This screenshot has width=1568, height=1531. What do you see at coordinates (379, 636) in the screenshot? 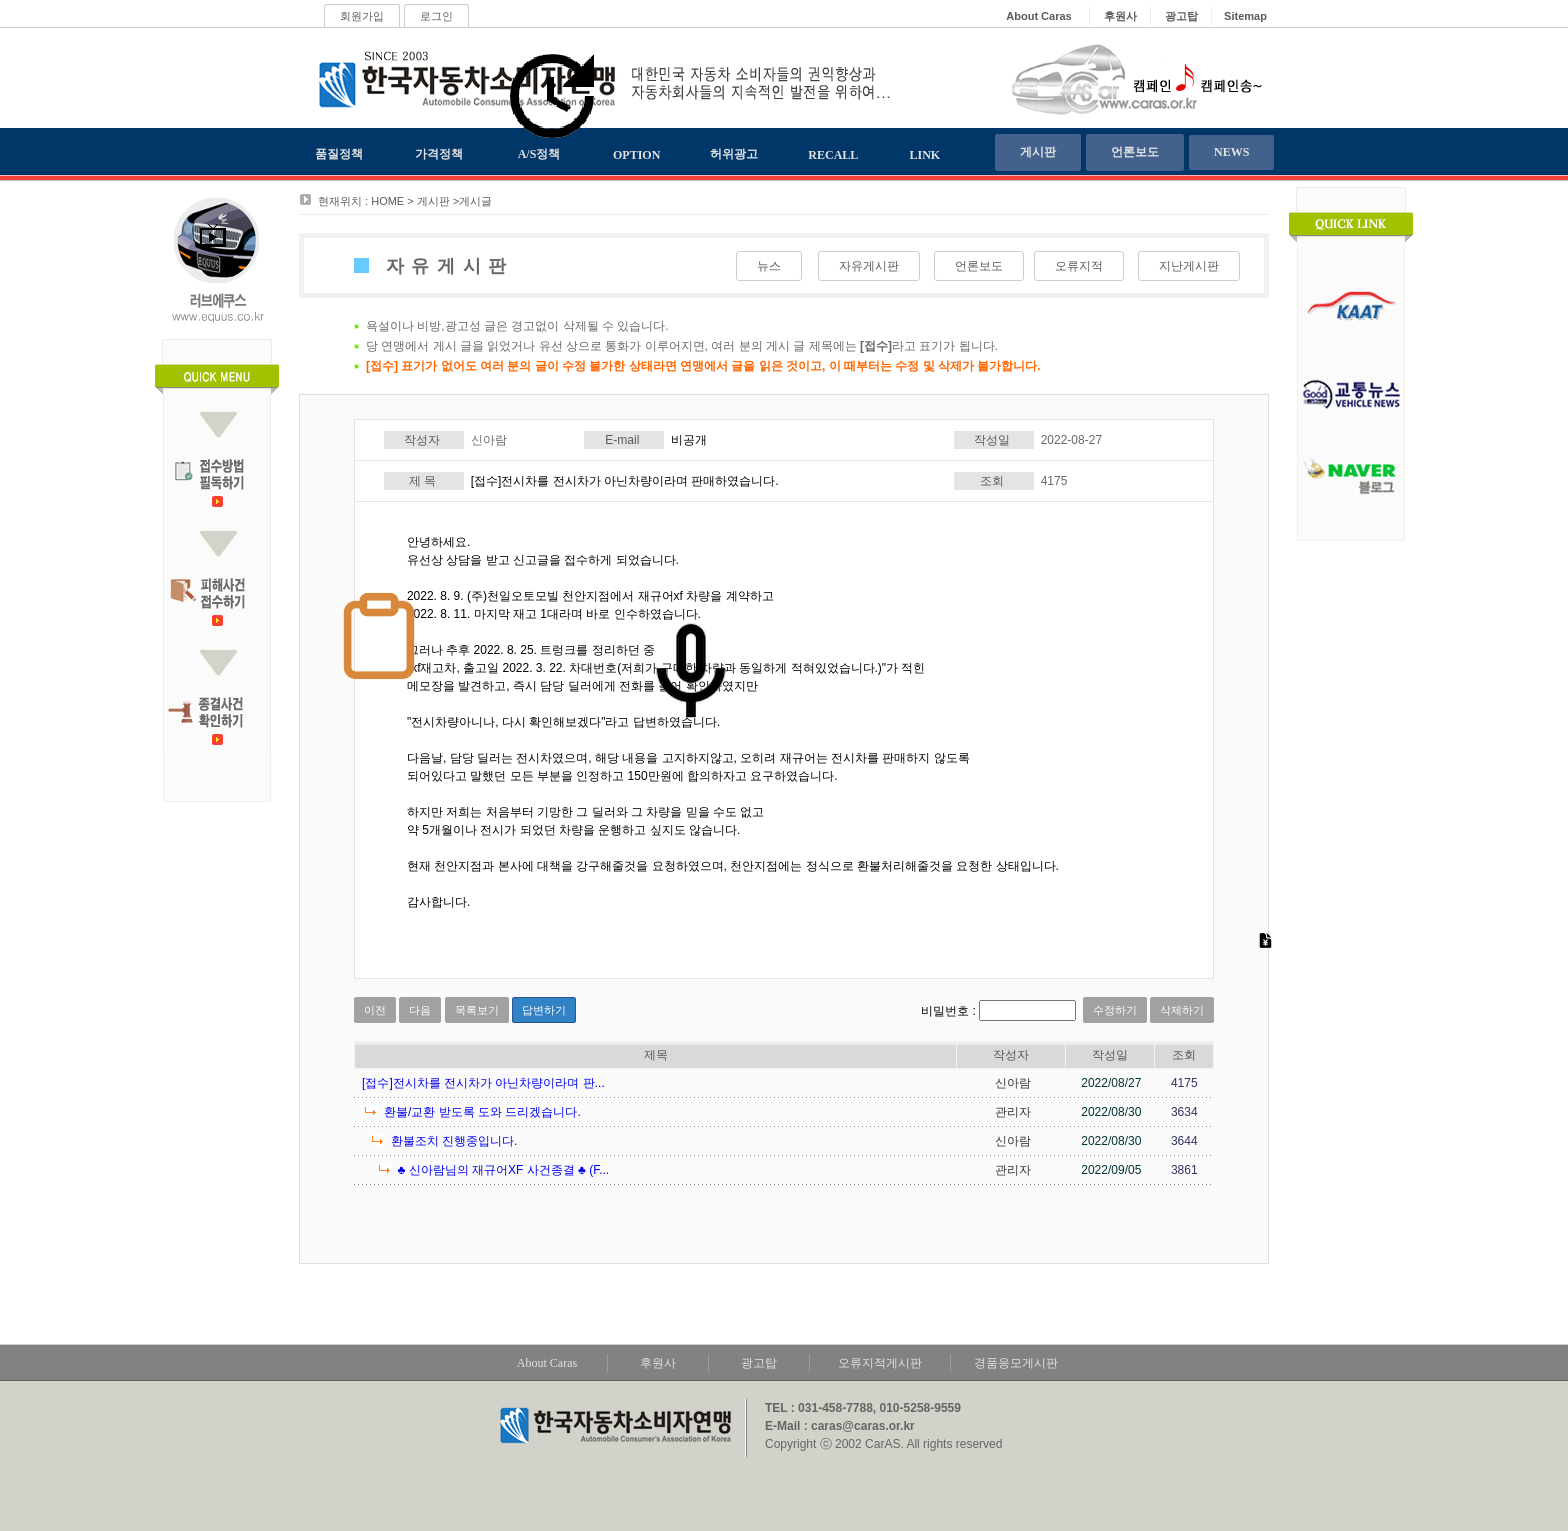
I see `copy content to clipboard` at bounding box center [379, 636].